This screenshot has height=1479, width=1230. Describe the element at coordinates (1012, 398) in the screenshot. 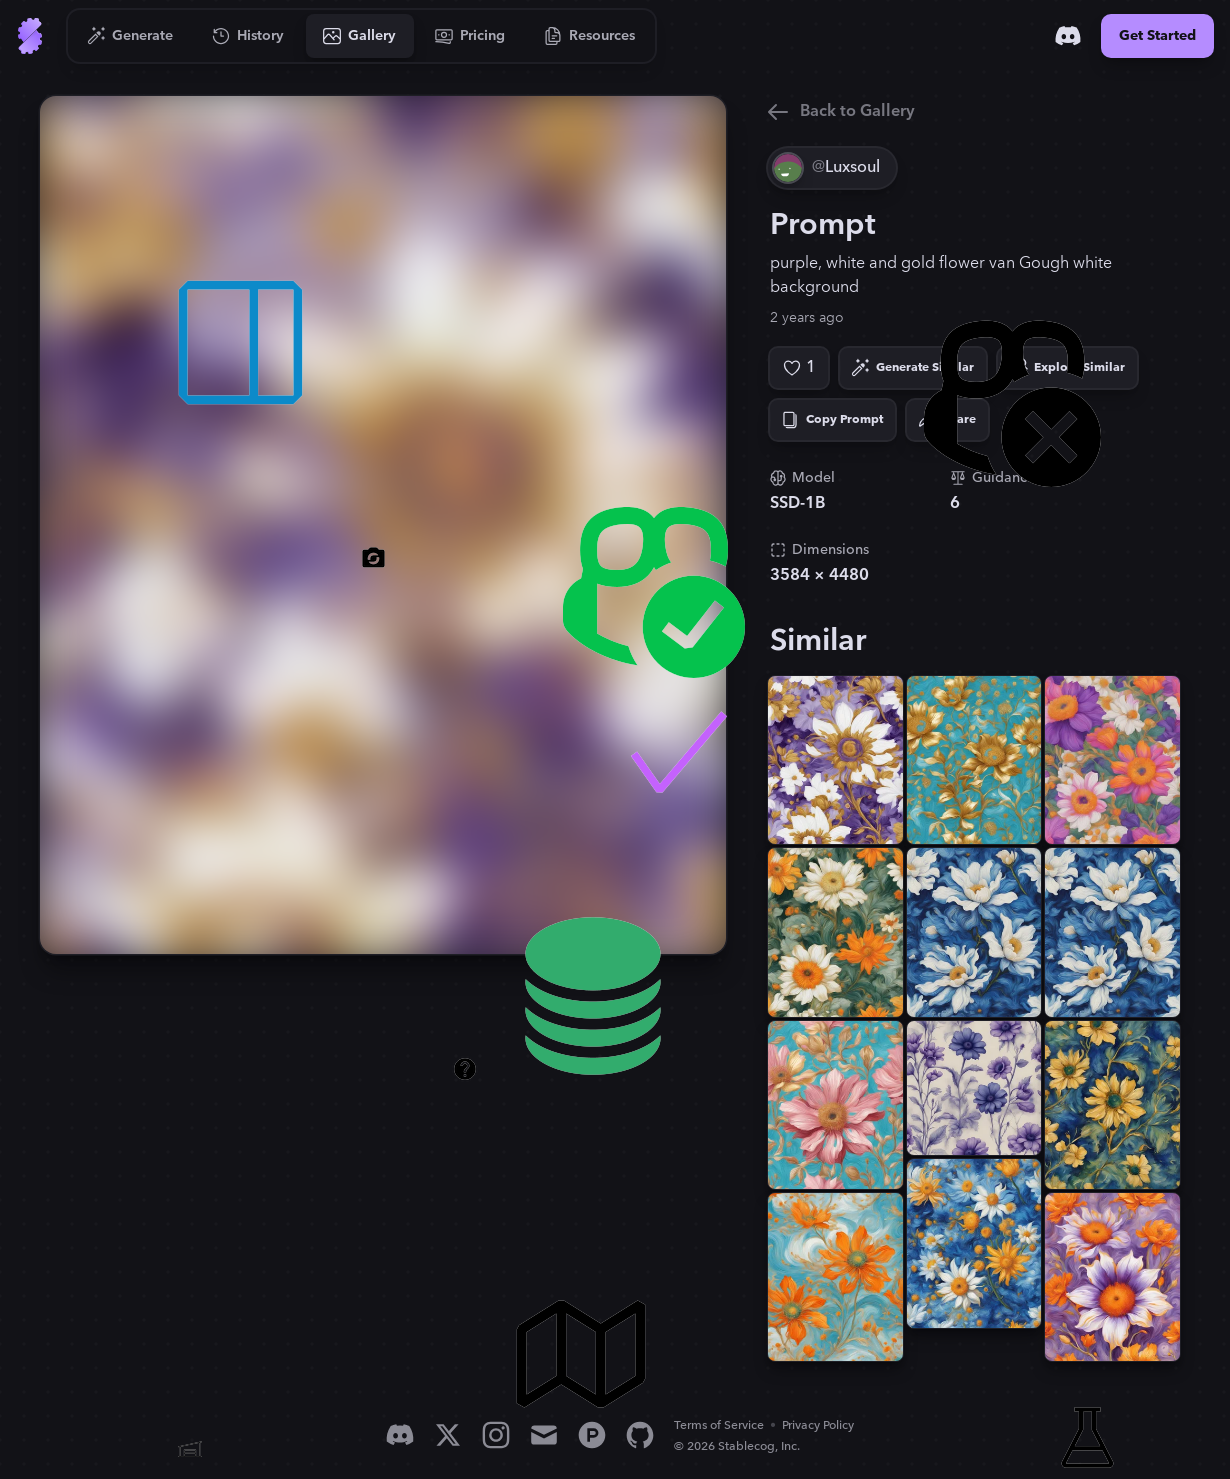

I see `github copilot connection error` at that location.